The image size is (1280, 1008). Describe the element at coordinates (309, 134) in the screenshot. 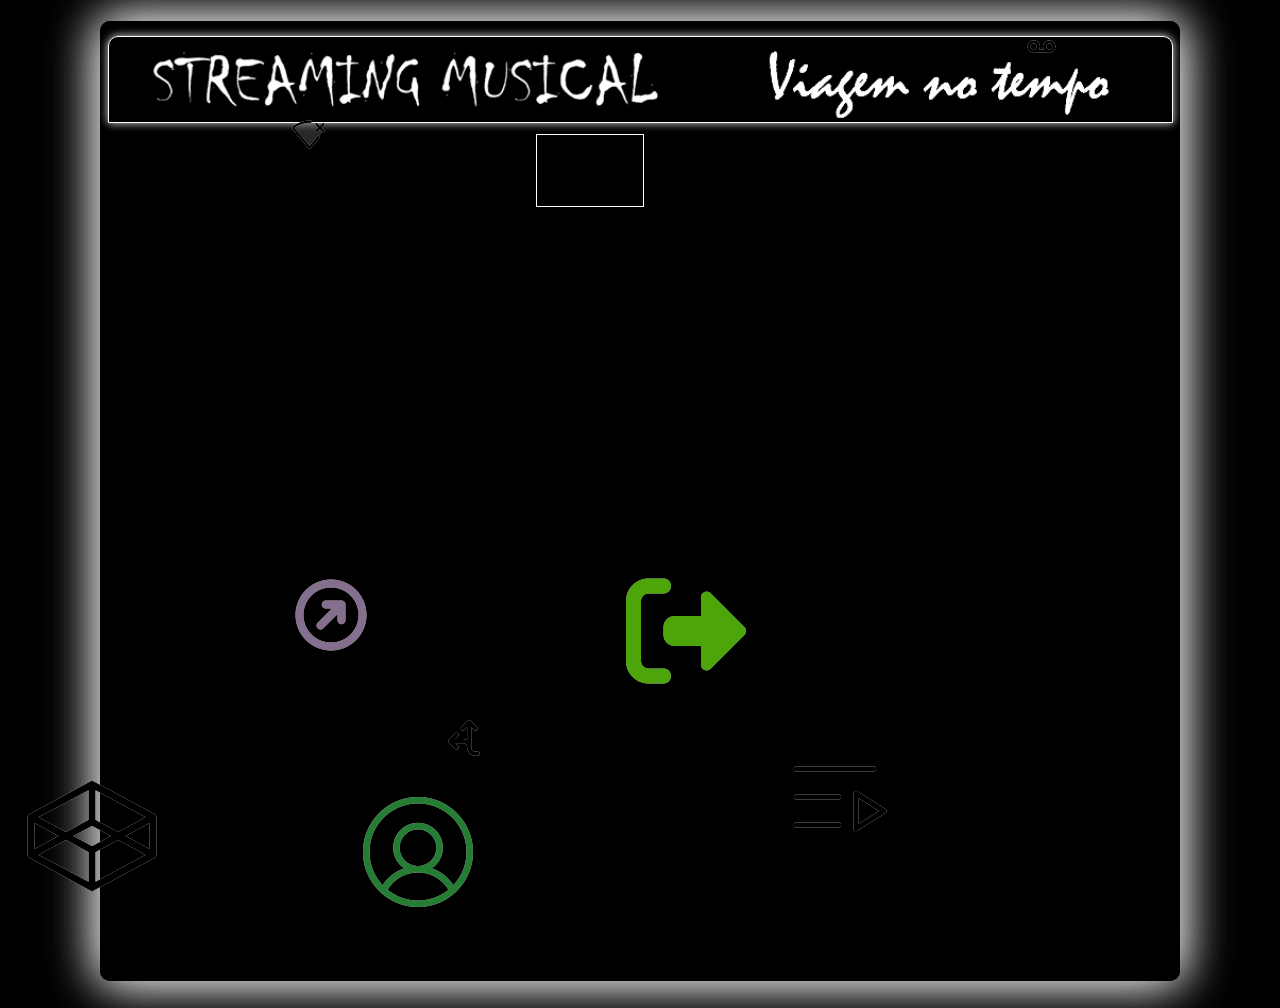

I see `wifi connection unavailable or disconnected` at that location.